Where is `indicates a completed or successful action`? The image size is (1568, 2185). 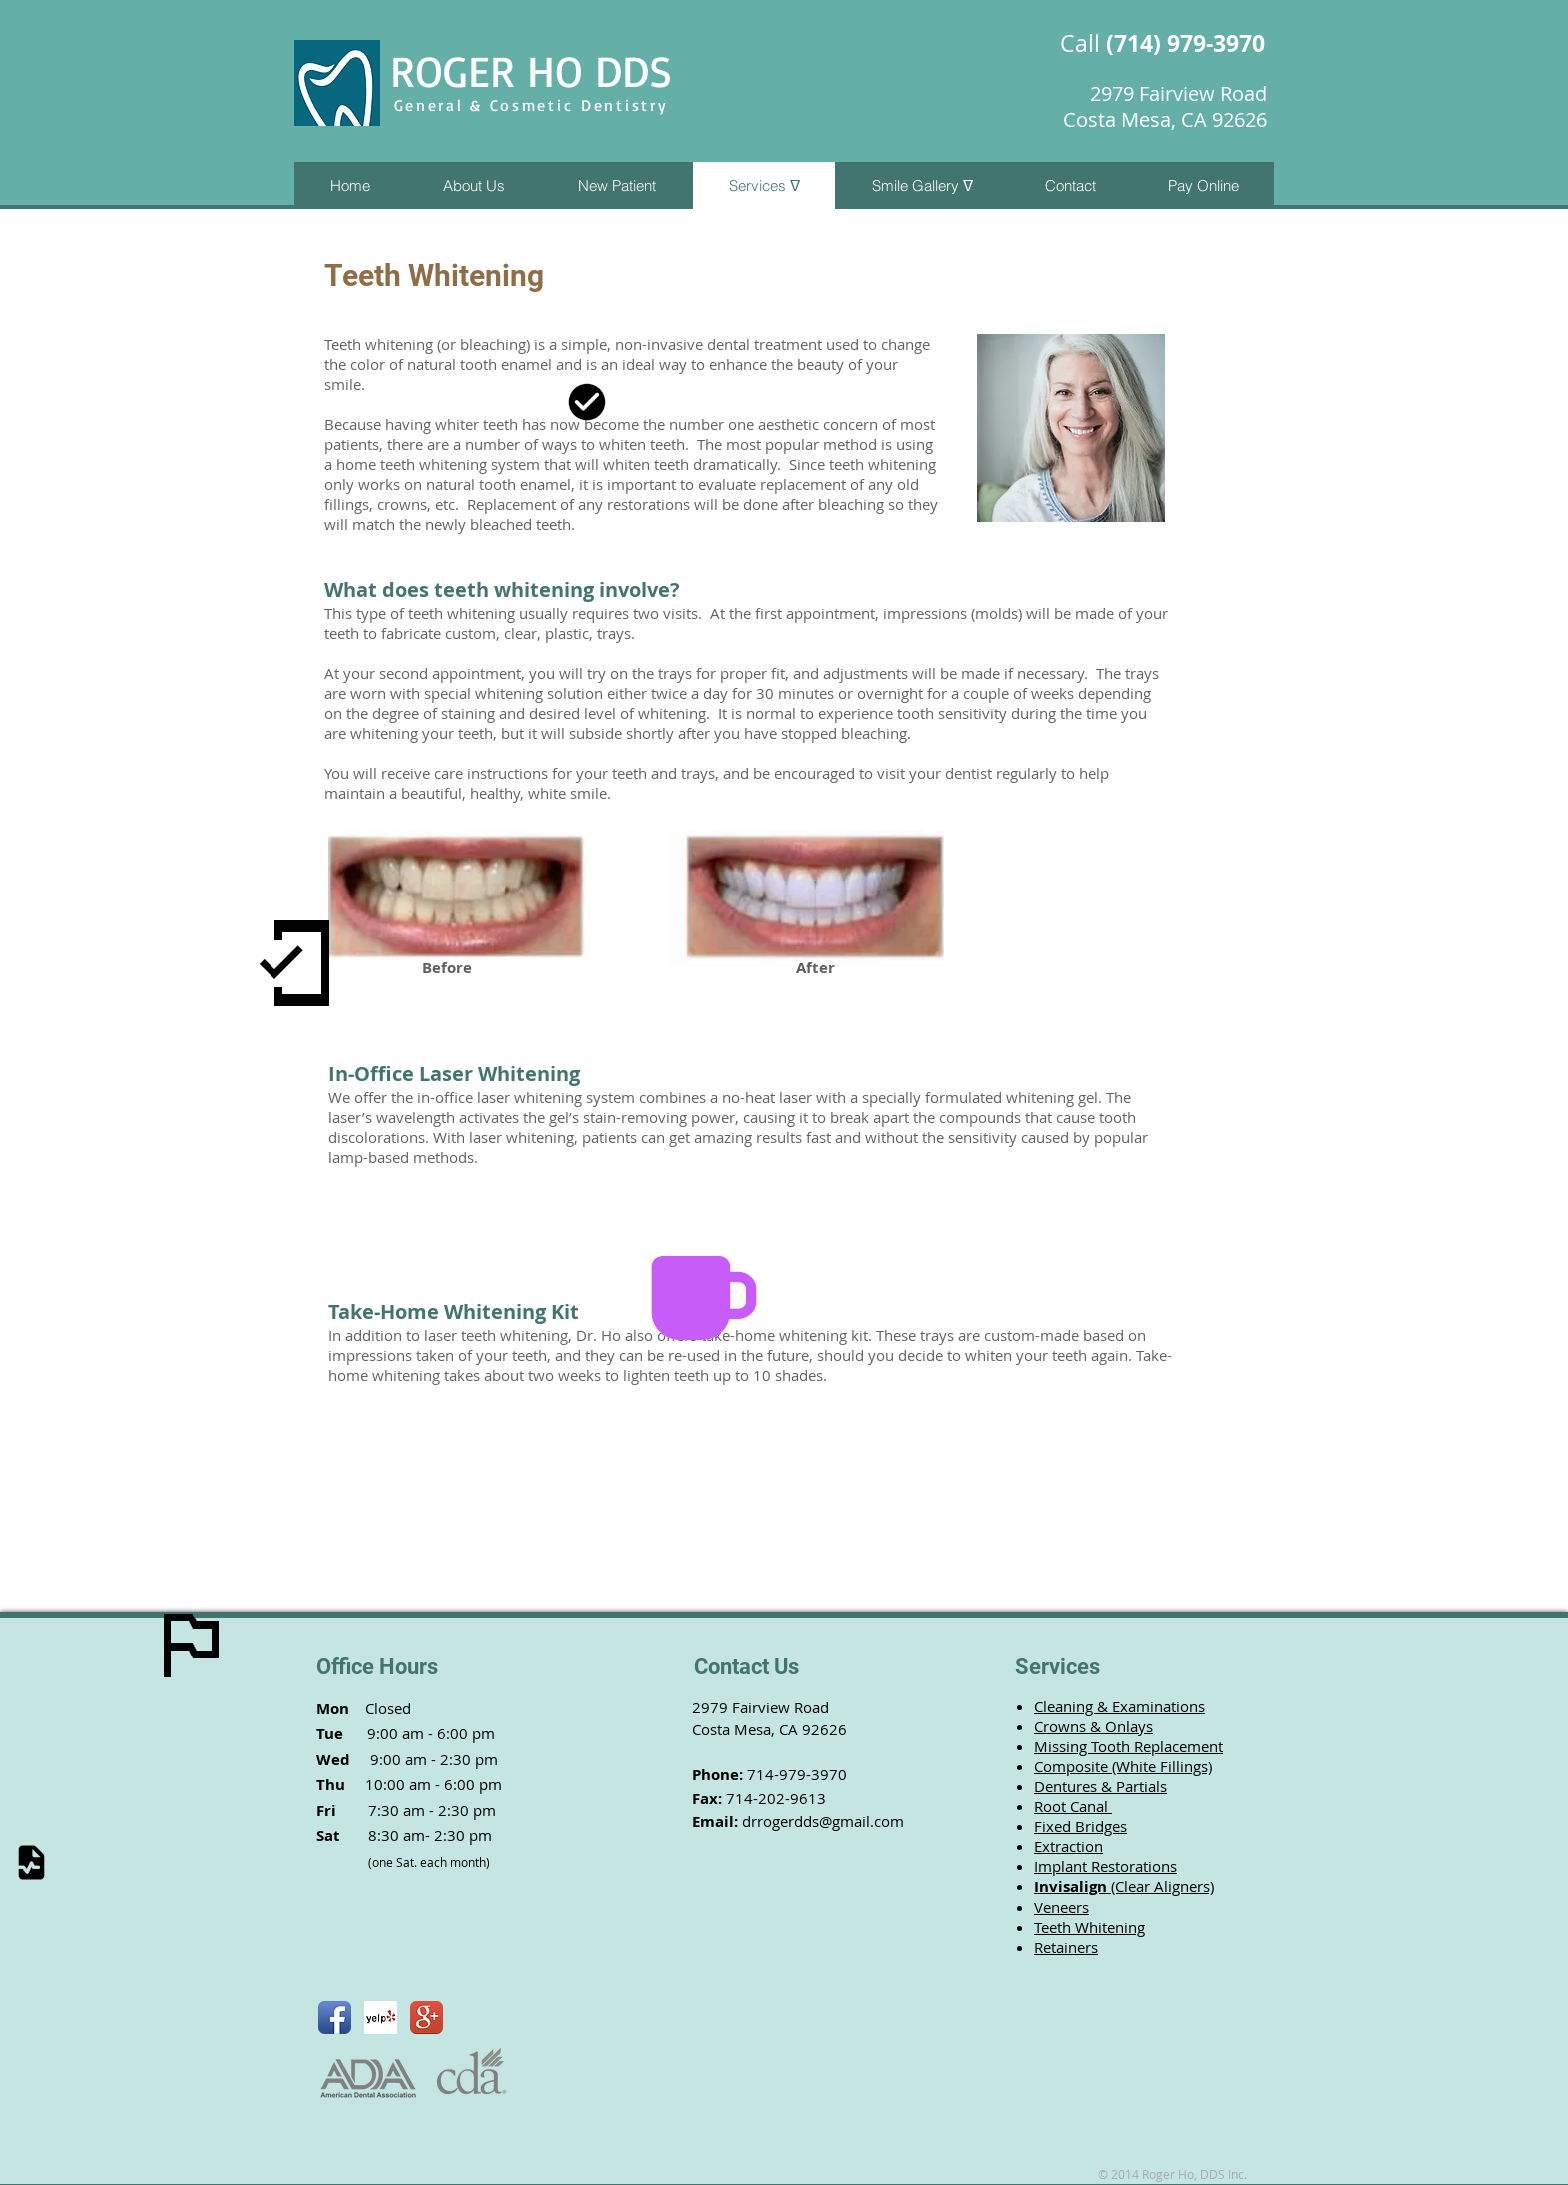
indicates a completed or successful action is located at coordinates (587, 402).